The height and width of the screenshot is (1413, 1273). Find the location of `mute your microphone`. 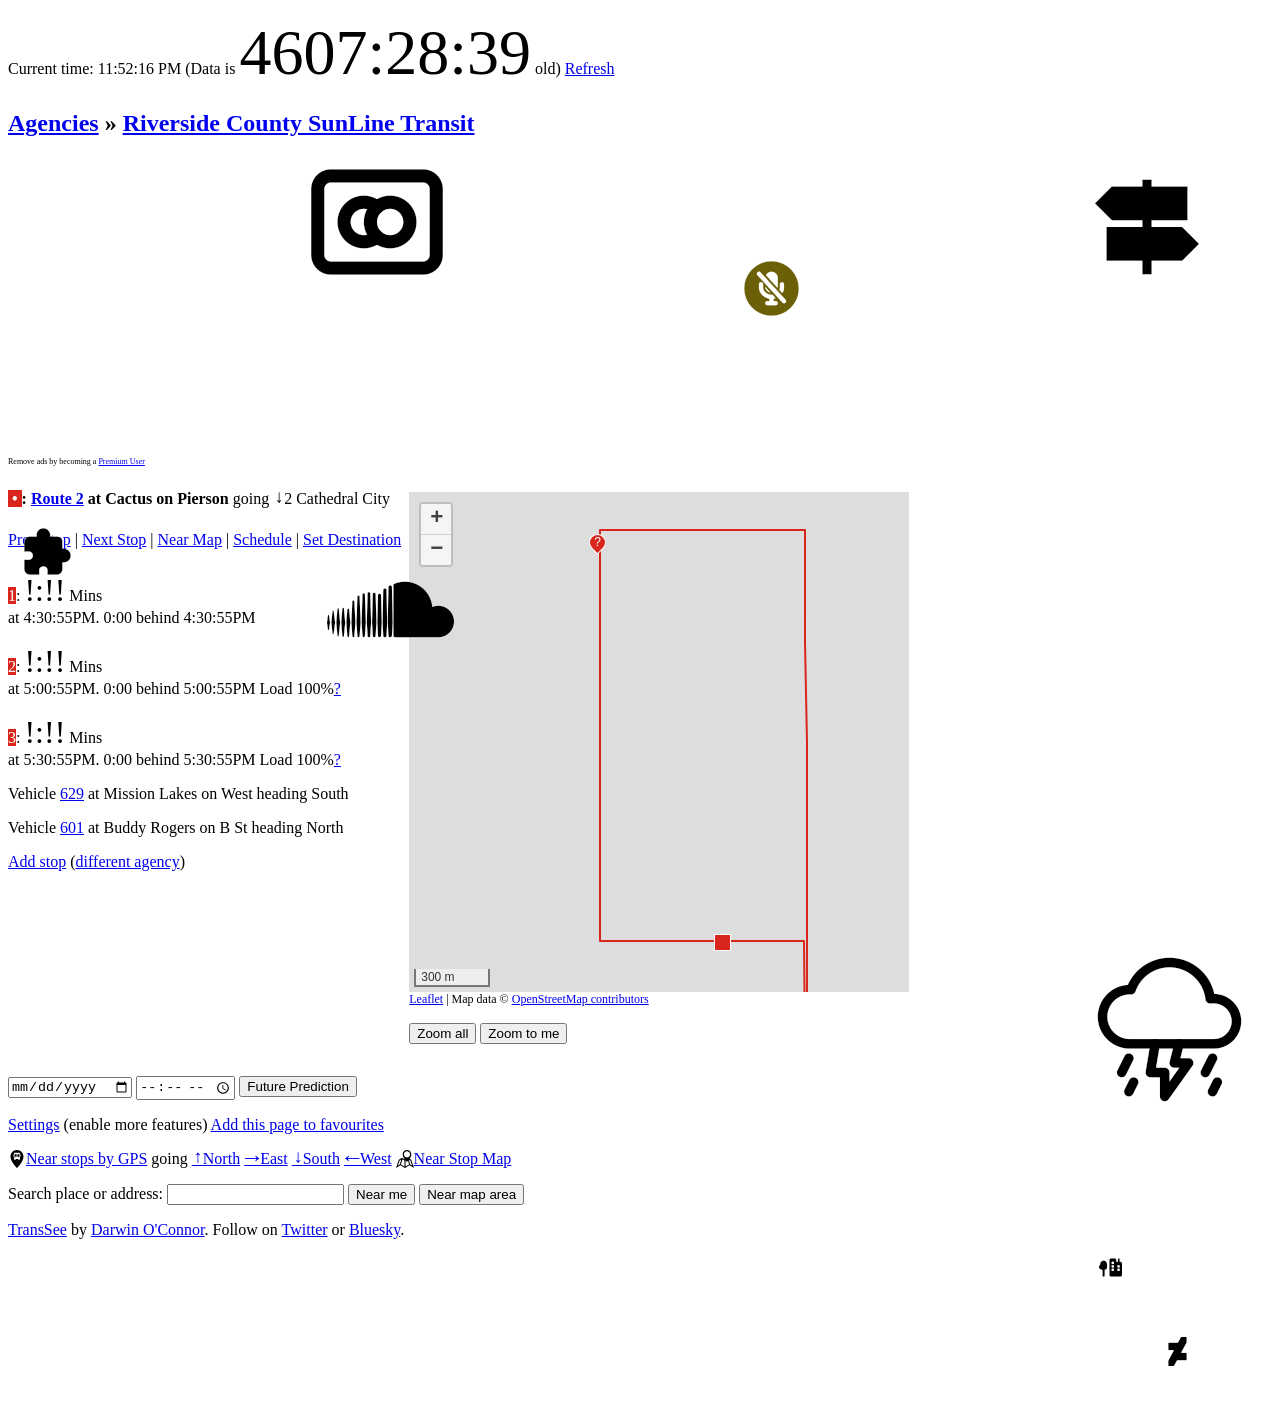

mute your microphone is located at coordinates (771, 288).